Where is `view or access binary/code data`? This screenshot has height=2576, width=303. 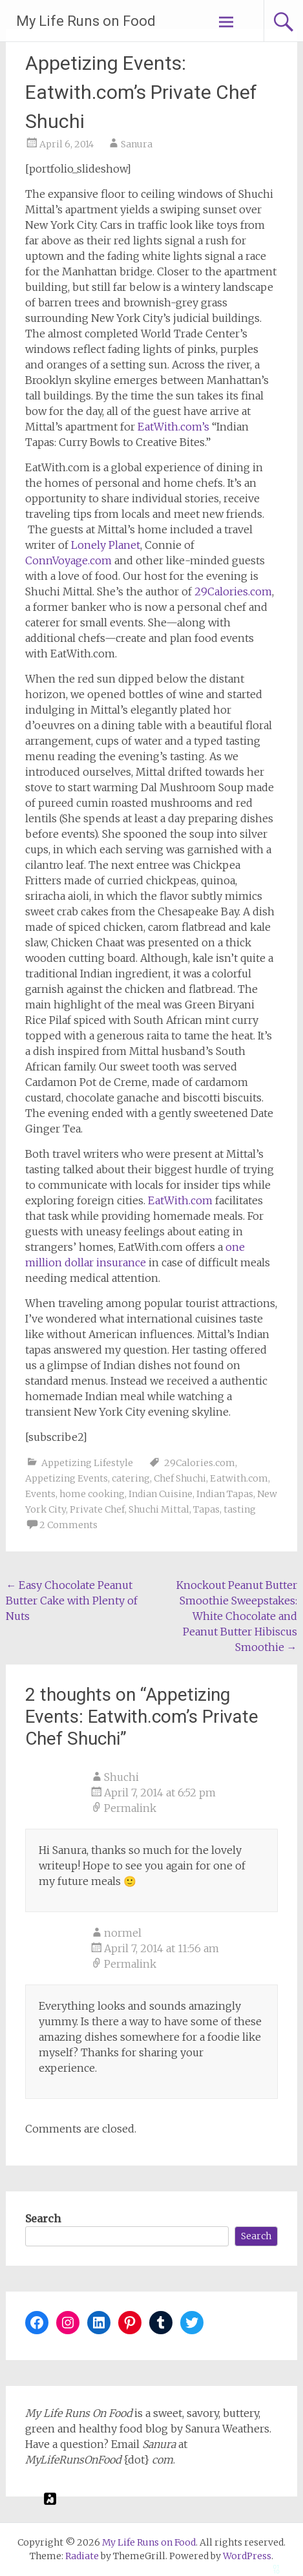 view or access binary/code data is located at coordinates (276, 2569).